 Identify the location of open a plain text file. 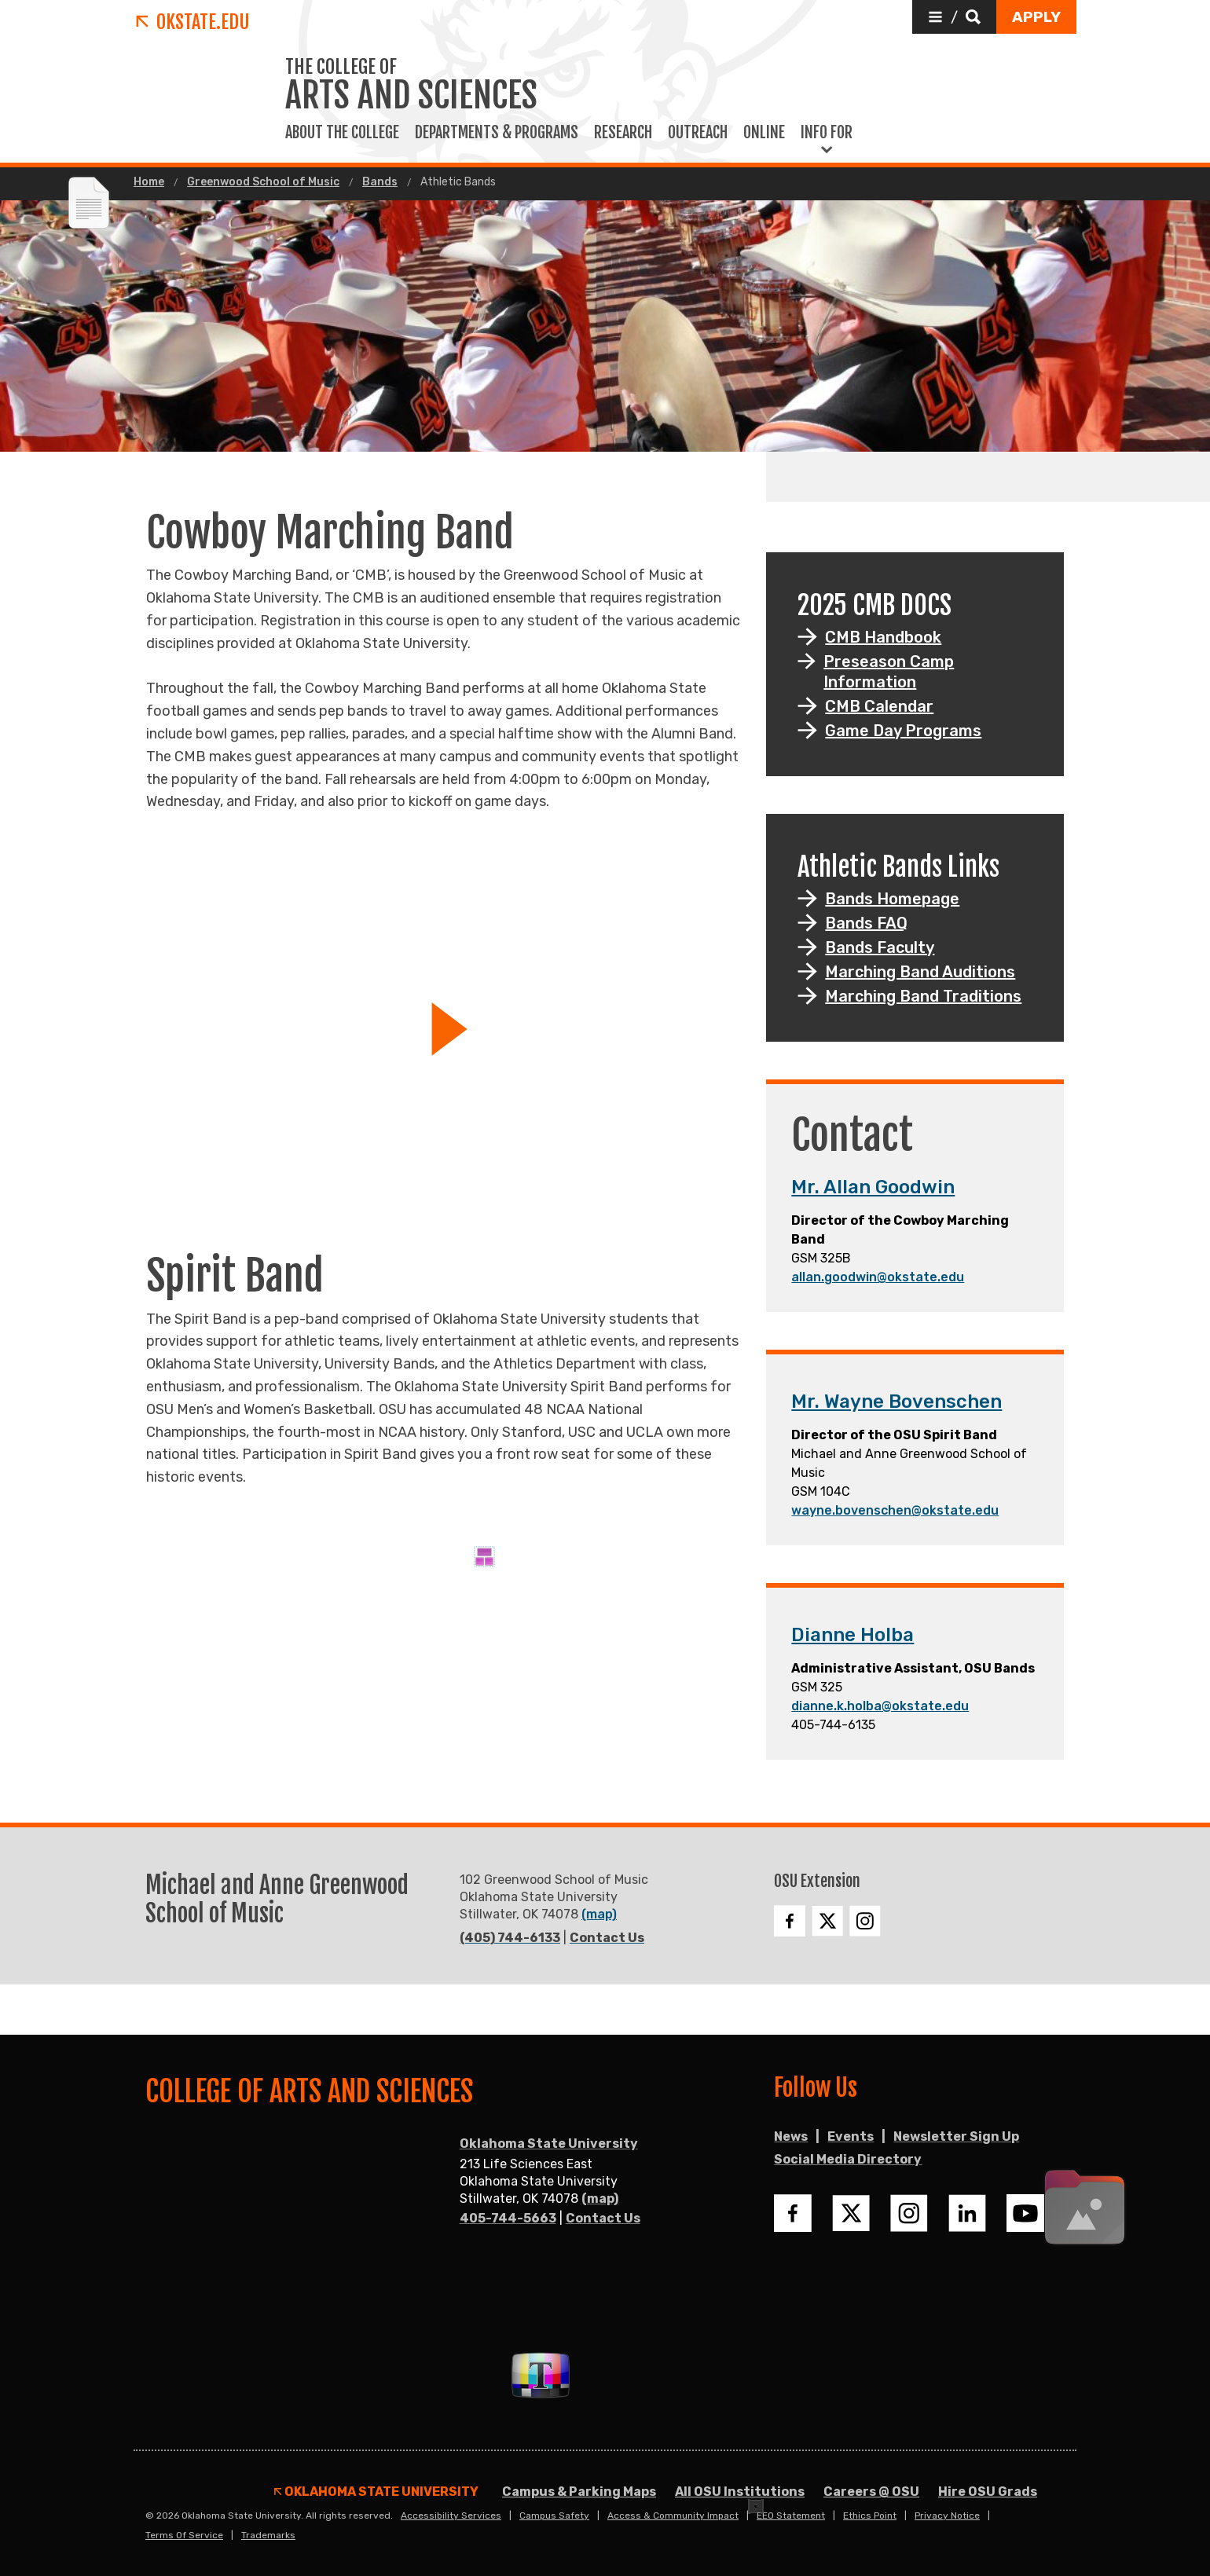
(89, 203).